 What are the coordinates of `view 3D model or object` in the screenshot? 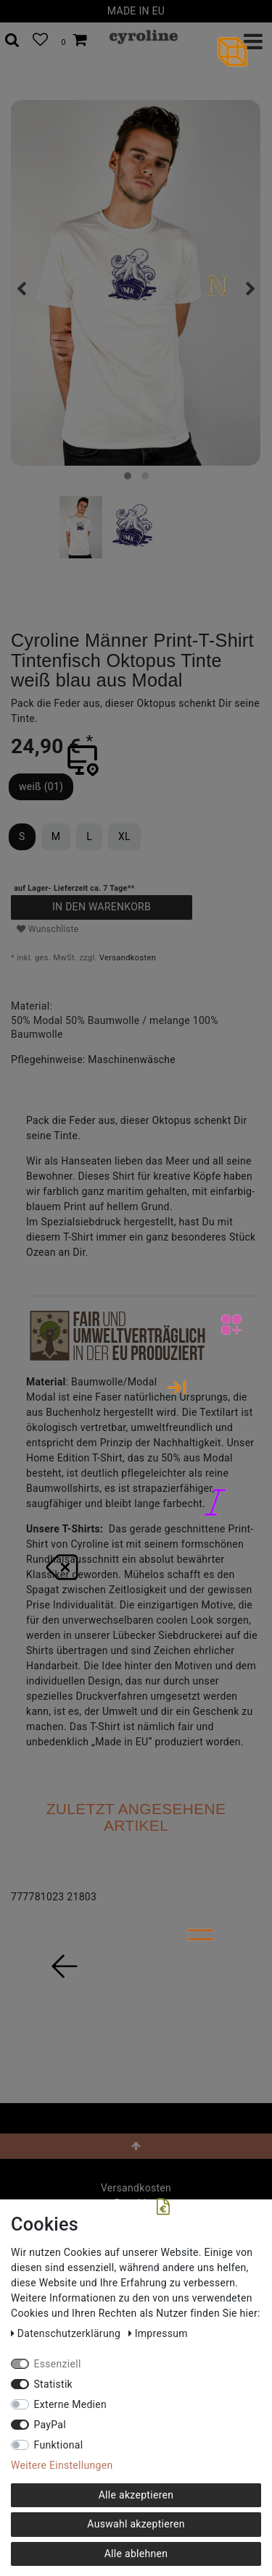 It's located at (232, 51).